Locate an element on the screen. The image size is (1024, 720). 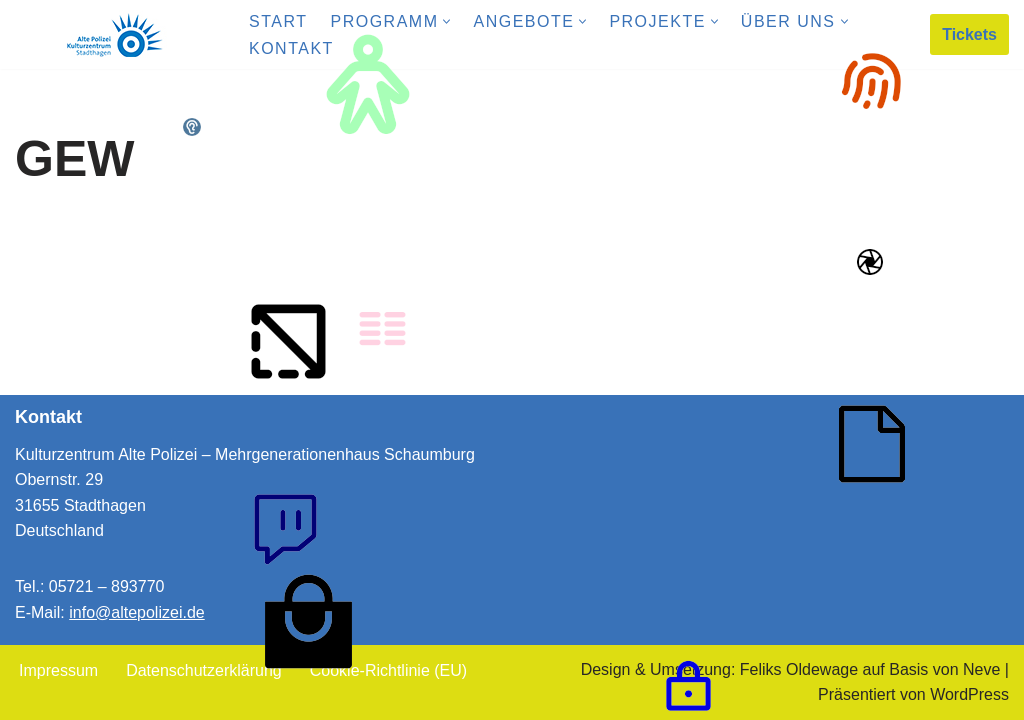
open Twitch app is located at coordinates (285, 525).